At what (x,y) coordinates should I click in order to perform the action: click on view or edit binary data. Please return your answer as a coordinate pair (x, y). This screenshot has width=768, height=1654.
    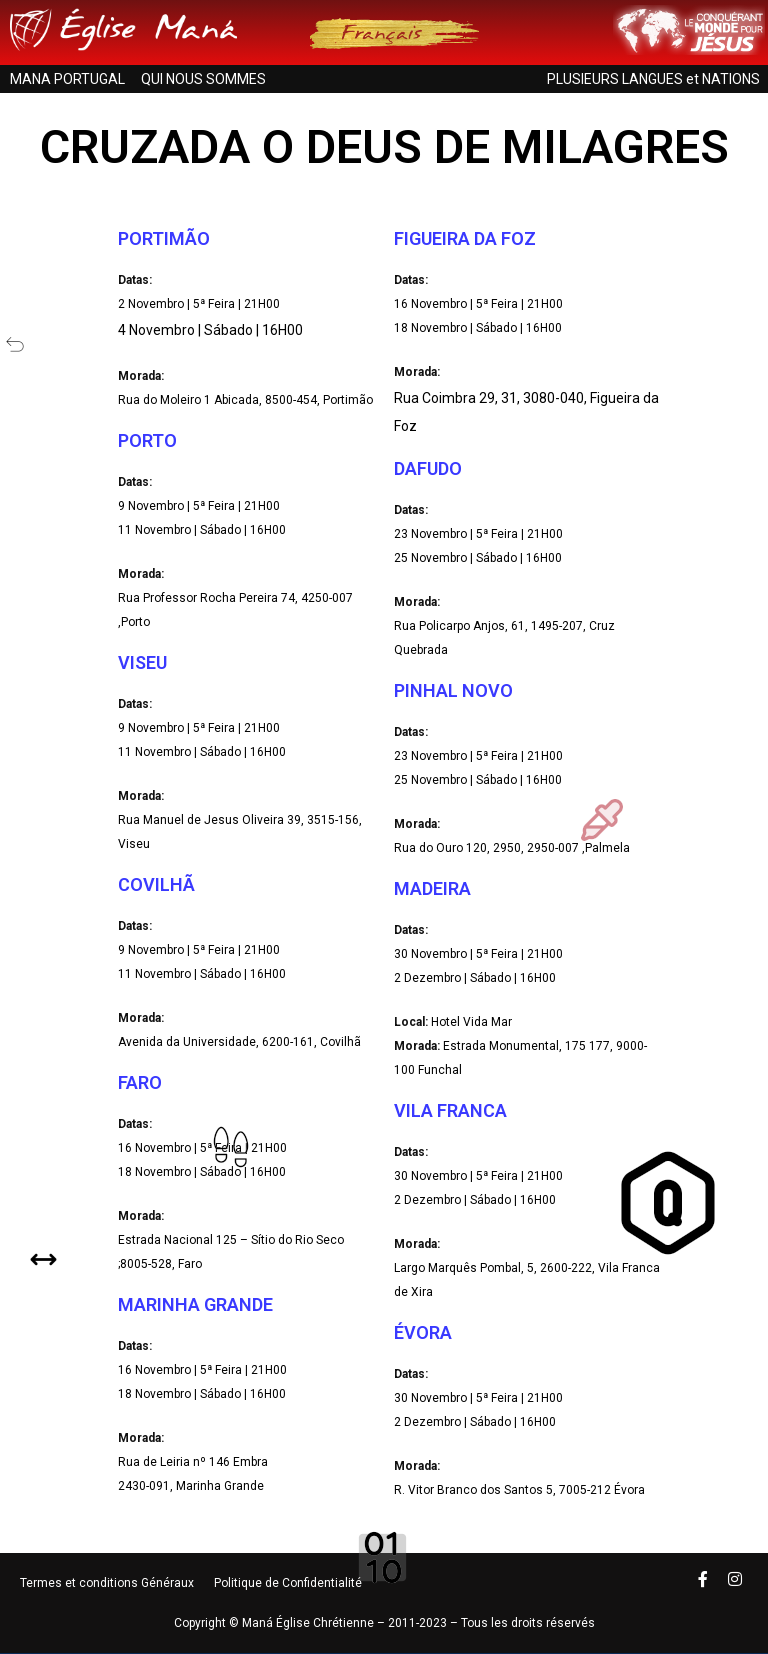
    Looking at the image, I should click on (382, 1557).